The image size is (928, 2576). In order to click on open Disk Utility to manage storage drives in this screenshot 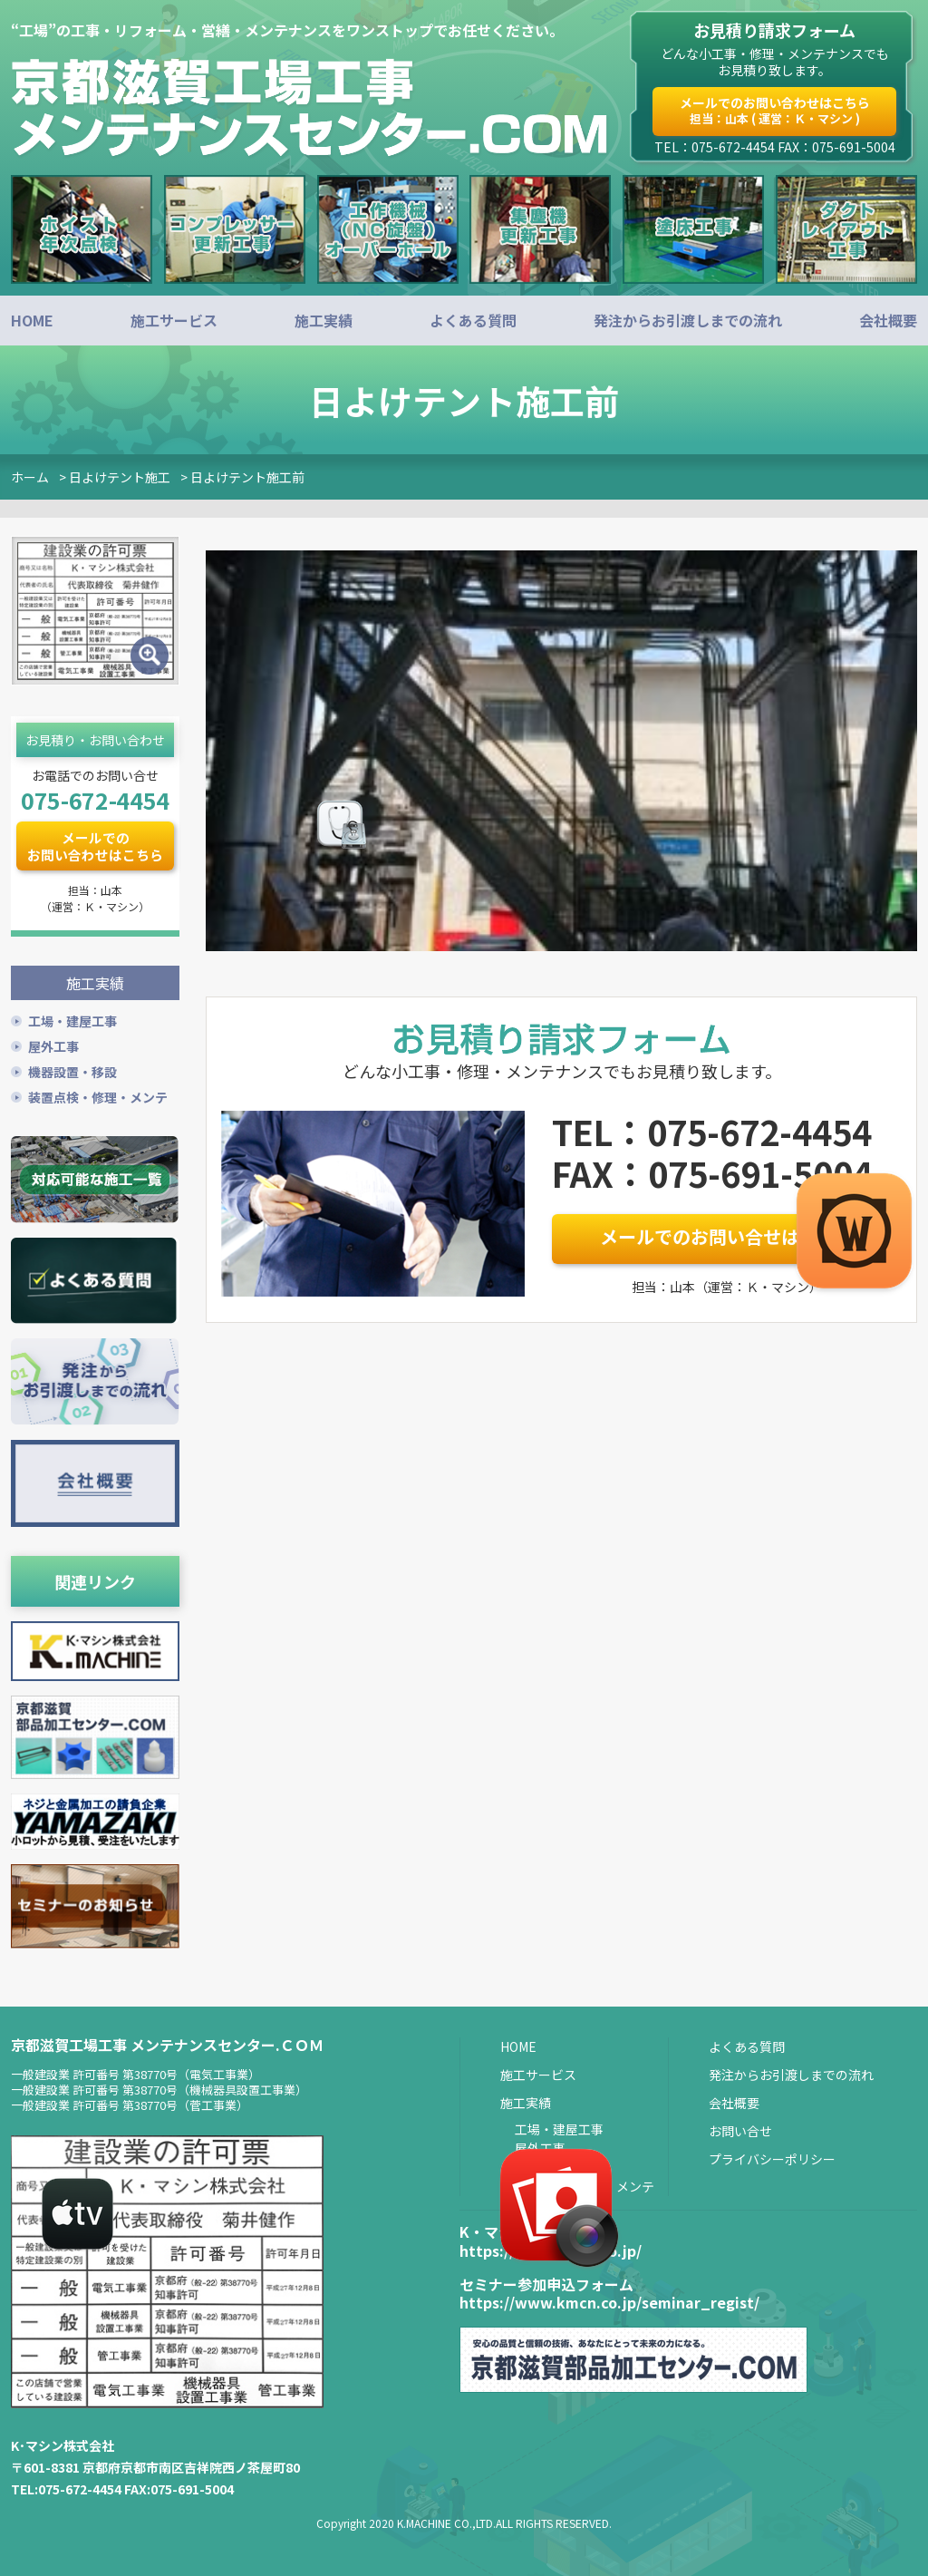, I will do `click(340, 823)`.